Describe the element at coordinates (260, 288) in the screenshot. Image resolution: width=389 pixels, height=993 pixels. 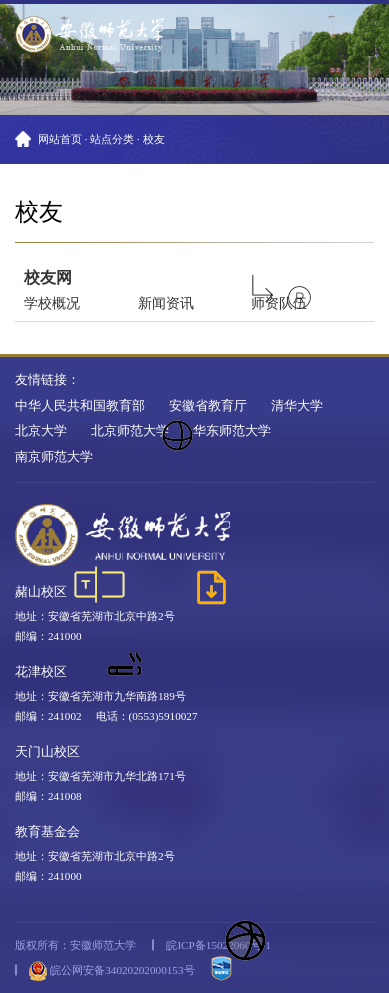
I see `move item down and to the right` at that location.